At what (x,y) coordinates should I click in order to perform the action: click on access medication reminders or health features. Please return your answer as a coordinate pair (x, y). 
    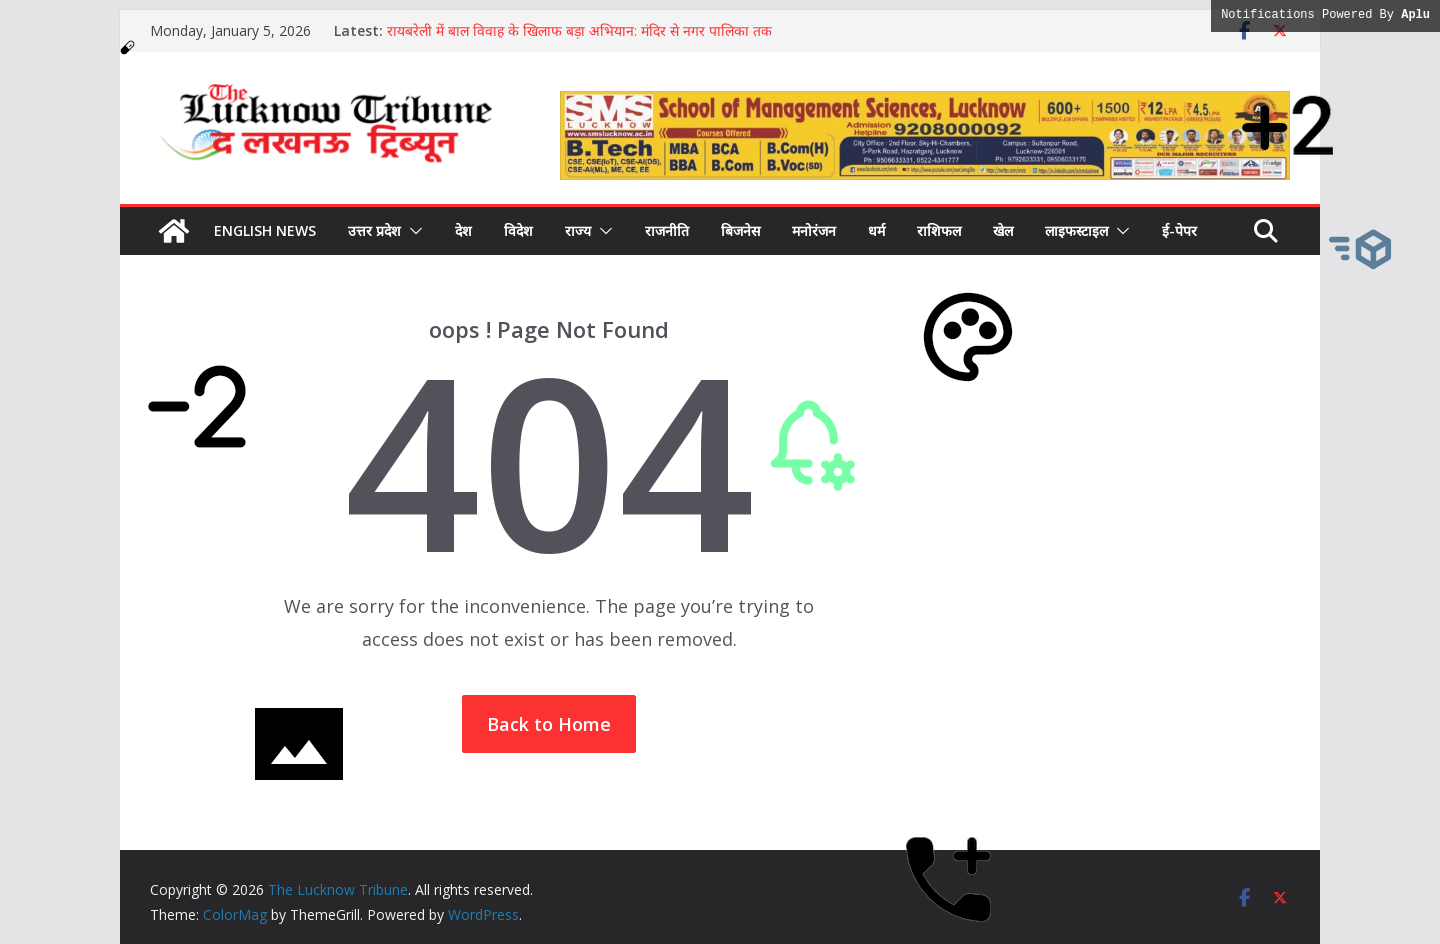
    Looking at the image, I should click on (127, 47).